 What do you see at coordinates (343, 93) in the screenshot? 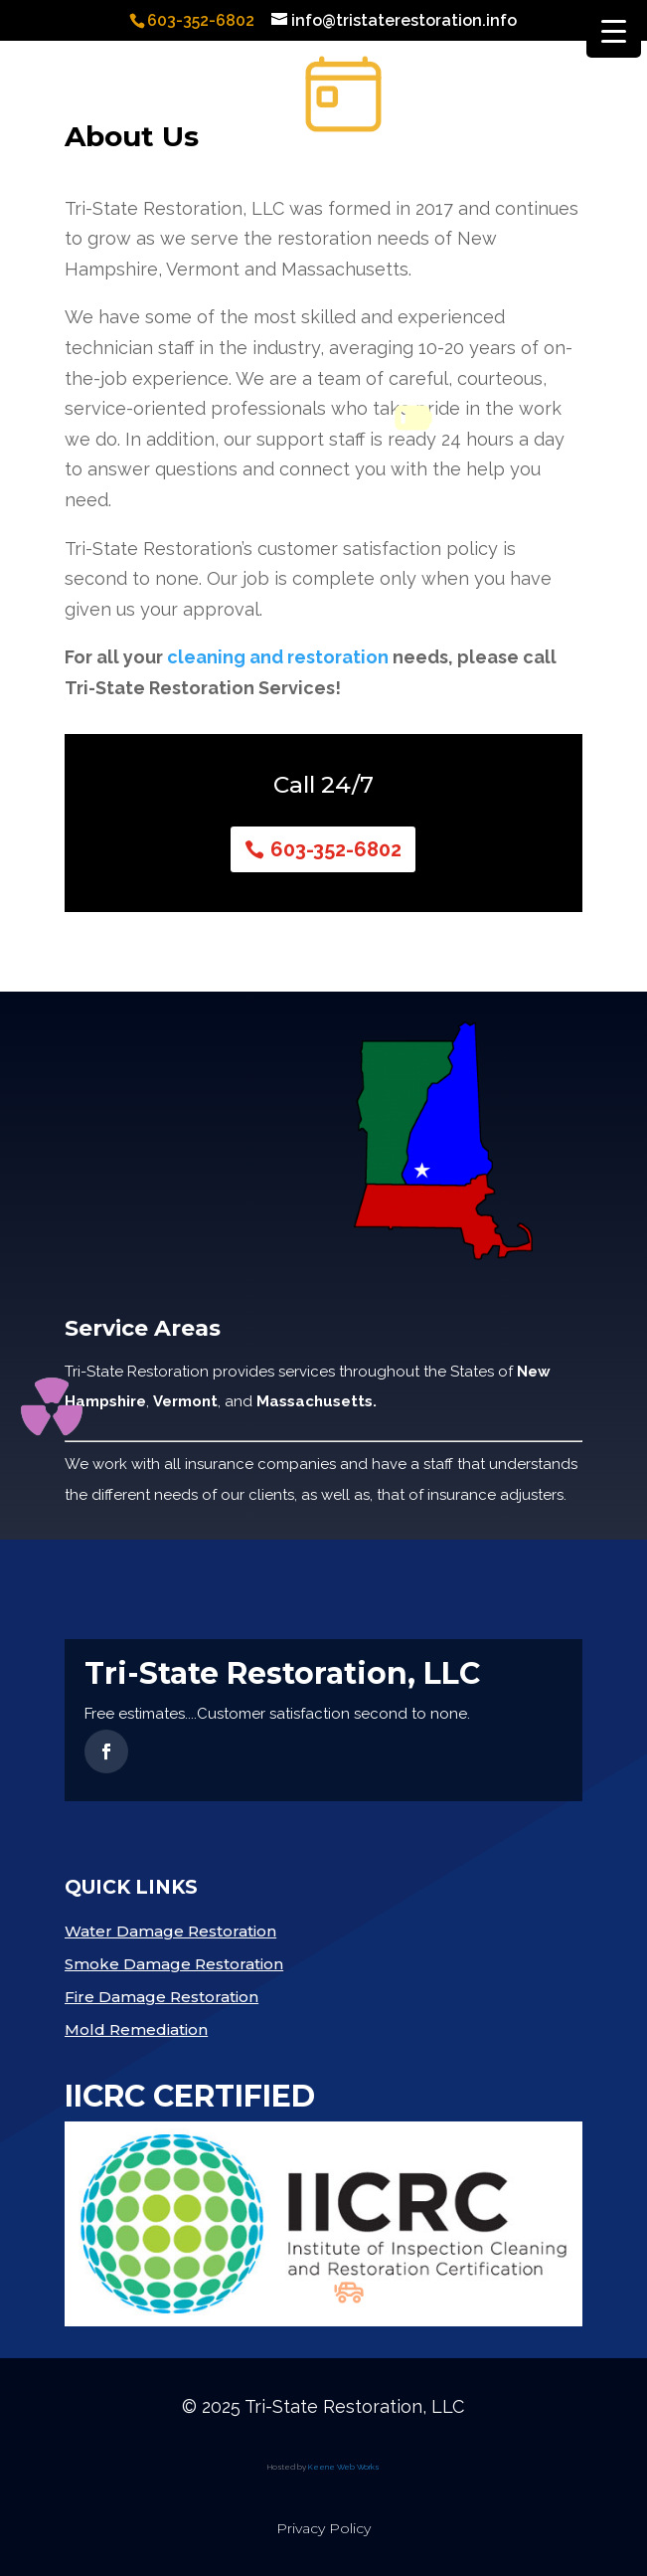
I see `view today's date or events` at bounding box center [343, 93].